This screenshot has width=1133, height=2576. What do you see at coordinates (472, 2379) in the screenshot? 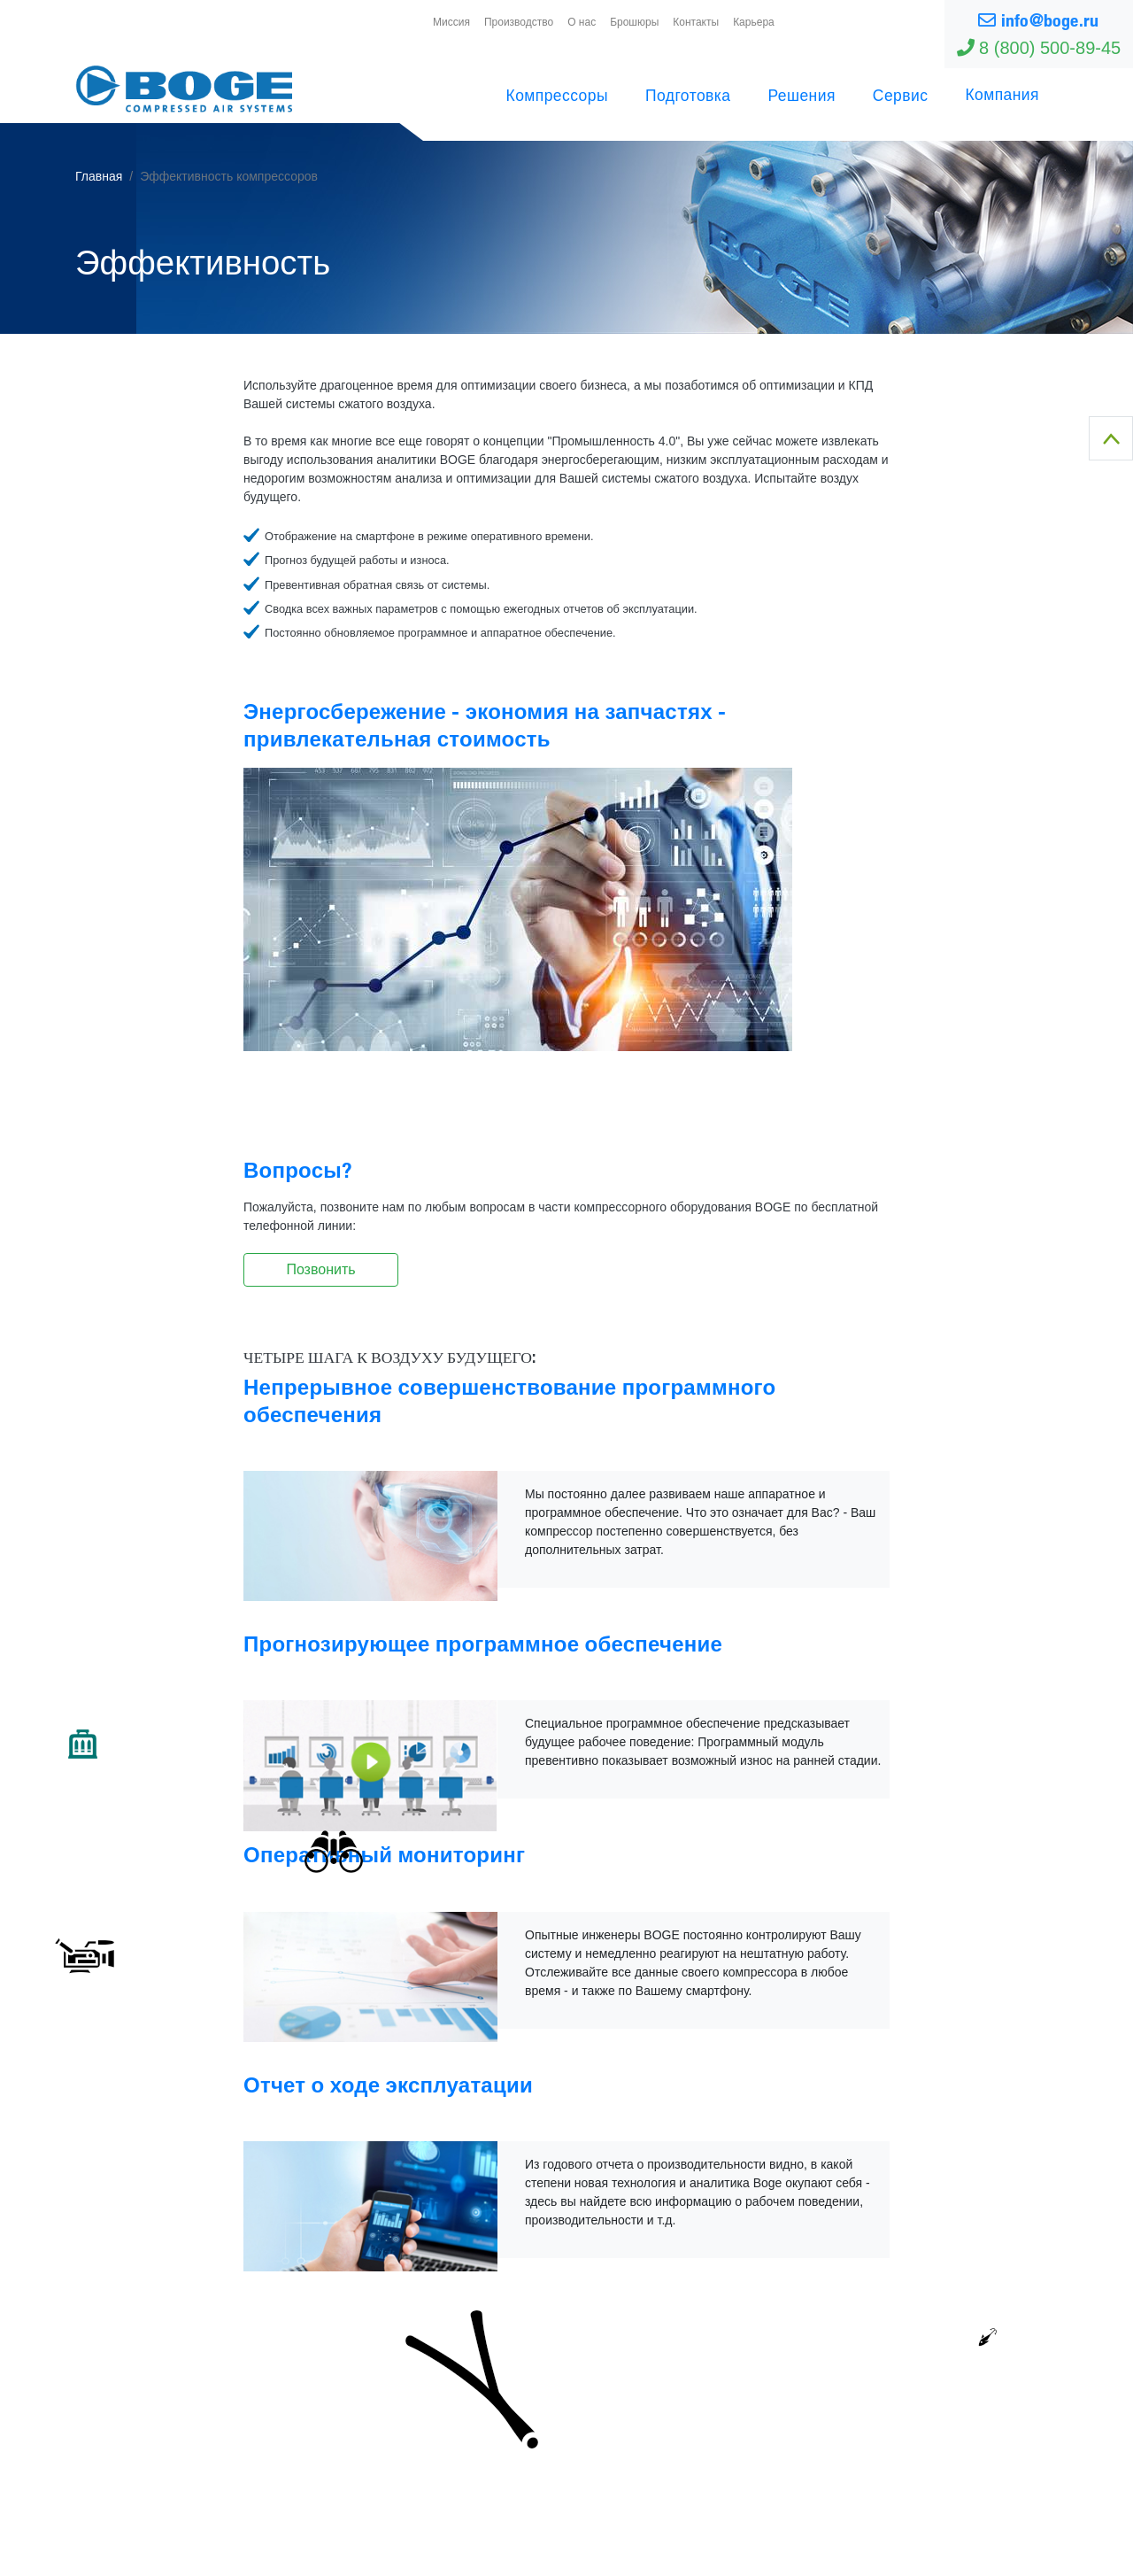
I see `dowsing or divination tool in a game interface` at bounding box center [472, 2379].